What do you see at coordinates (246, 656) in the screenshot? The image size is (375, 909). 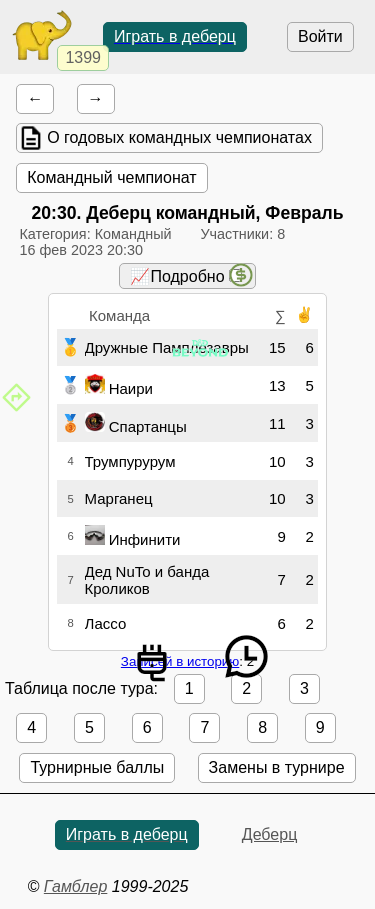 I see `view chat history` at bounding box center [246, 656].